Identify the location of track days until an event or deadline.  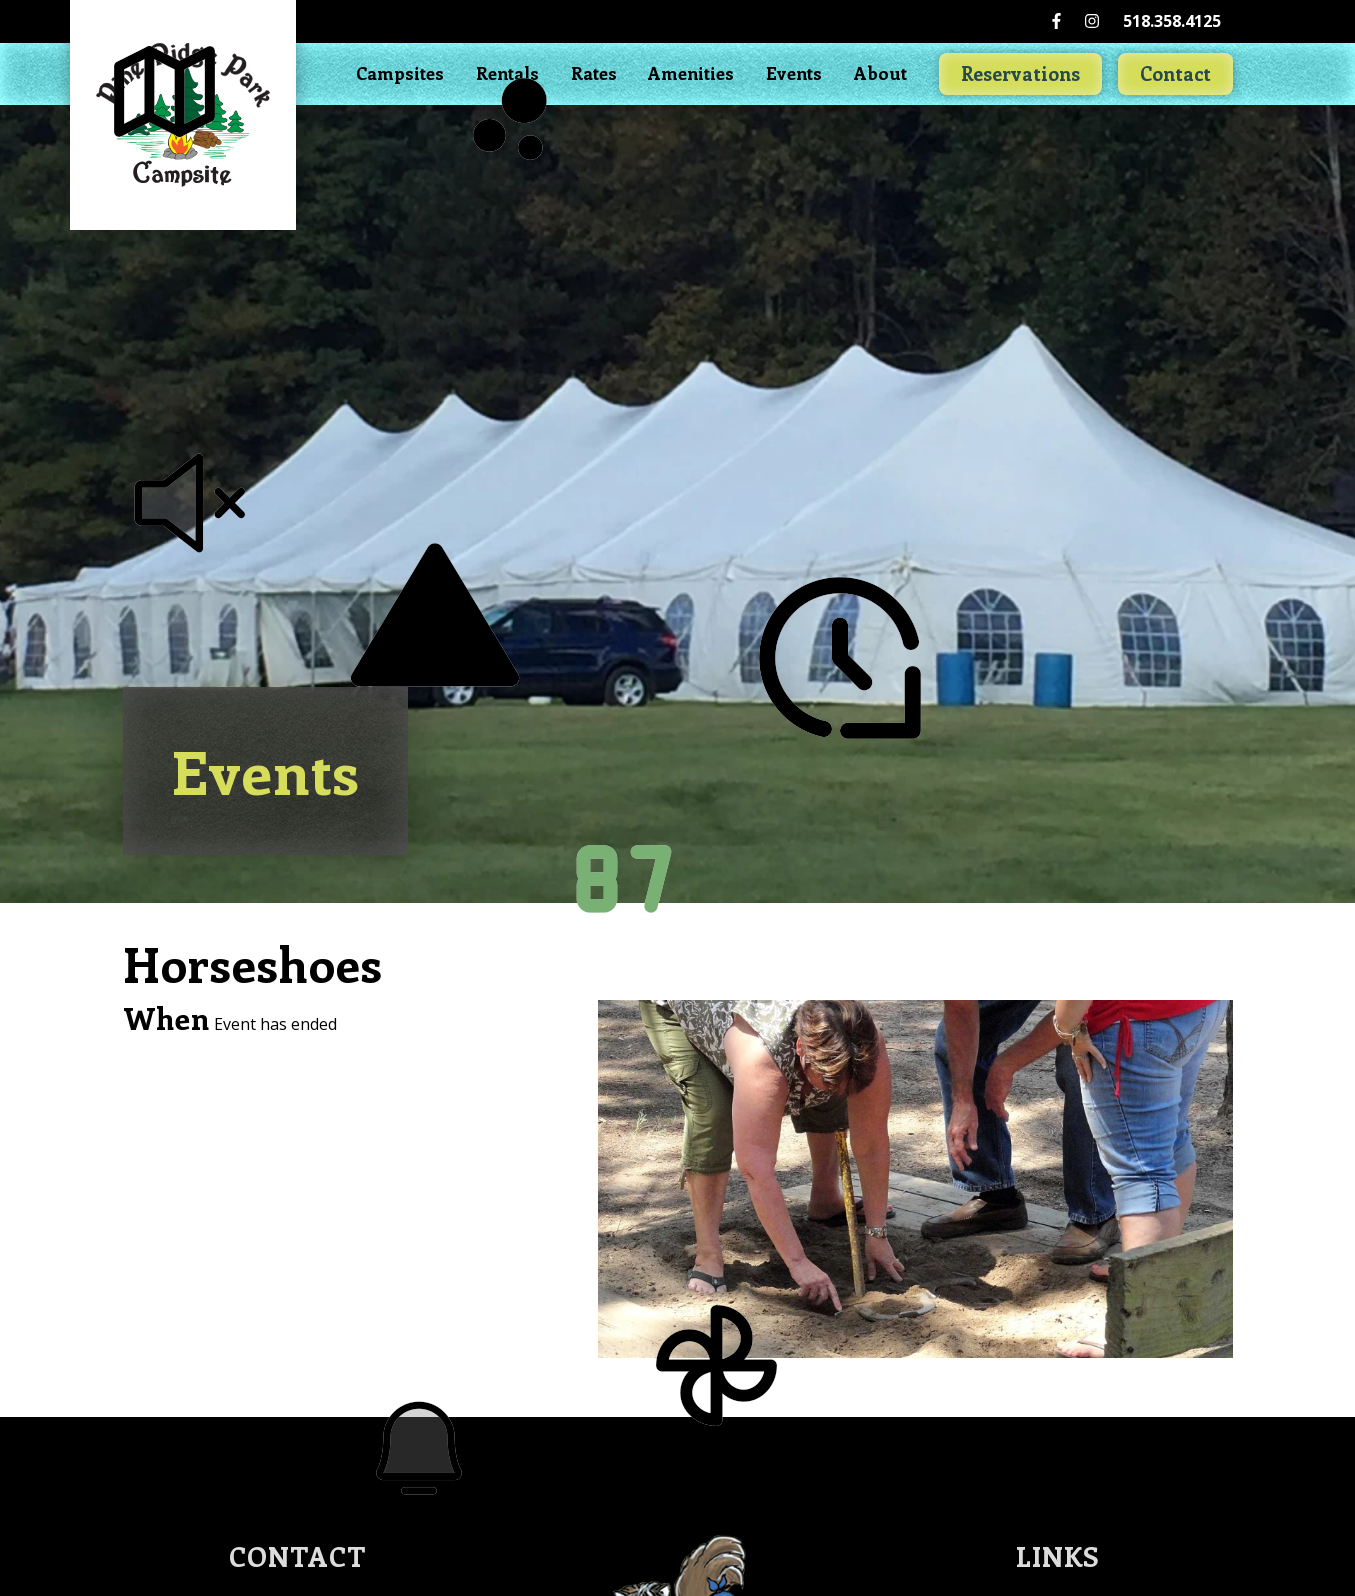
(840, 658).